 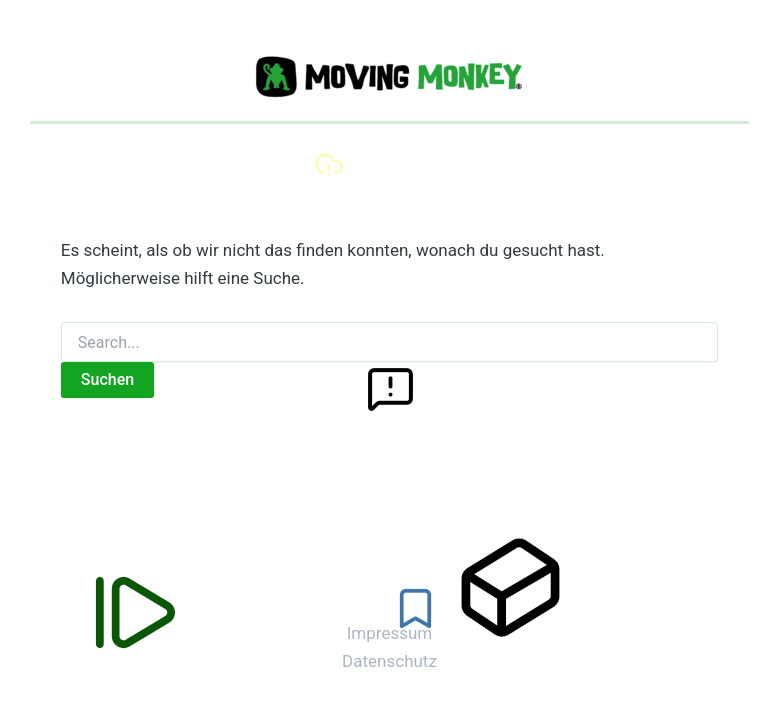 I want to click on message contains a warning or alert, so click(x=390, y=388).